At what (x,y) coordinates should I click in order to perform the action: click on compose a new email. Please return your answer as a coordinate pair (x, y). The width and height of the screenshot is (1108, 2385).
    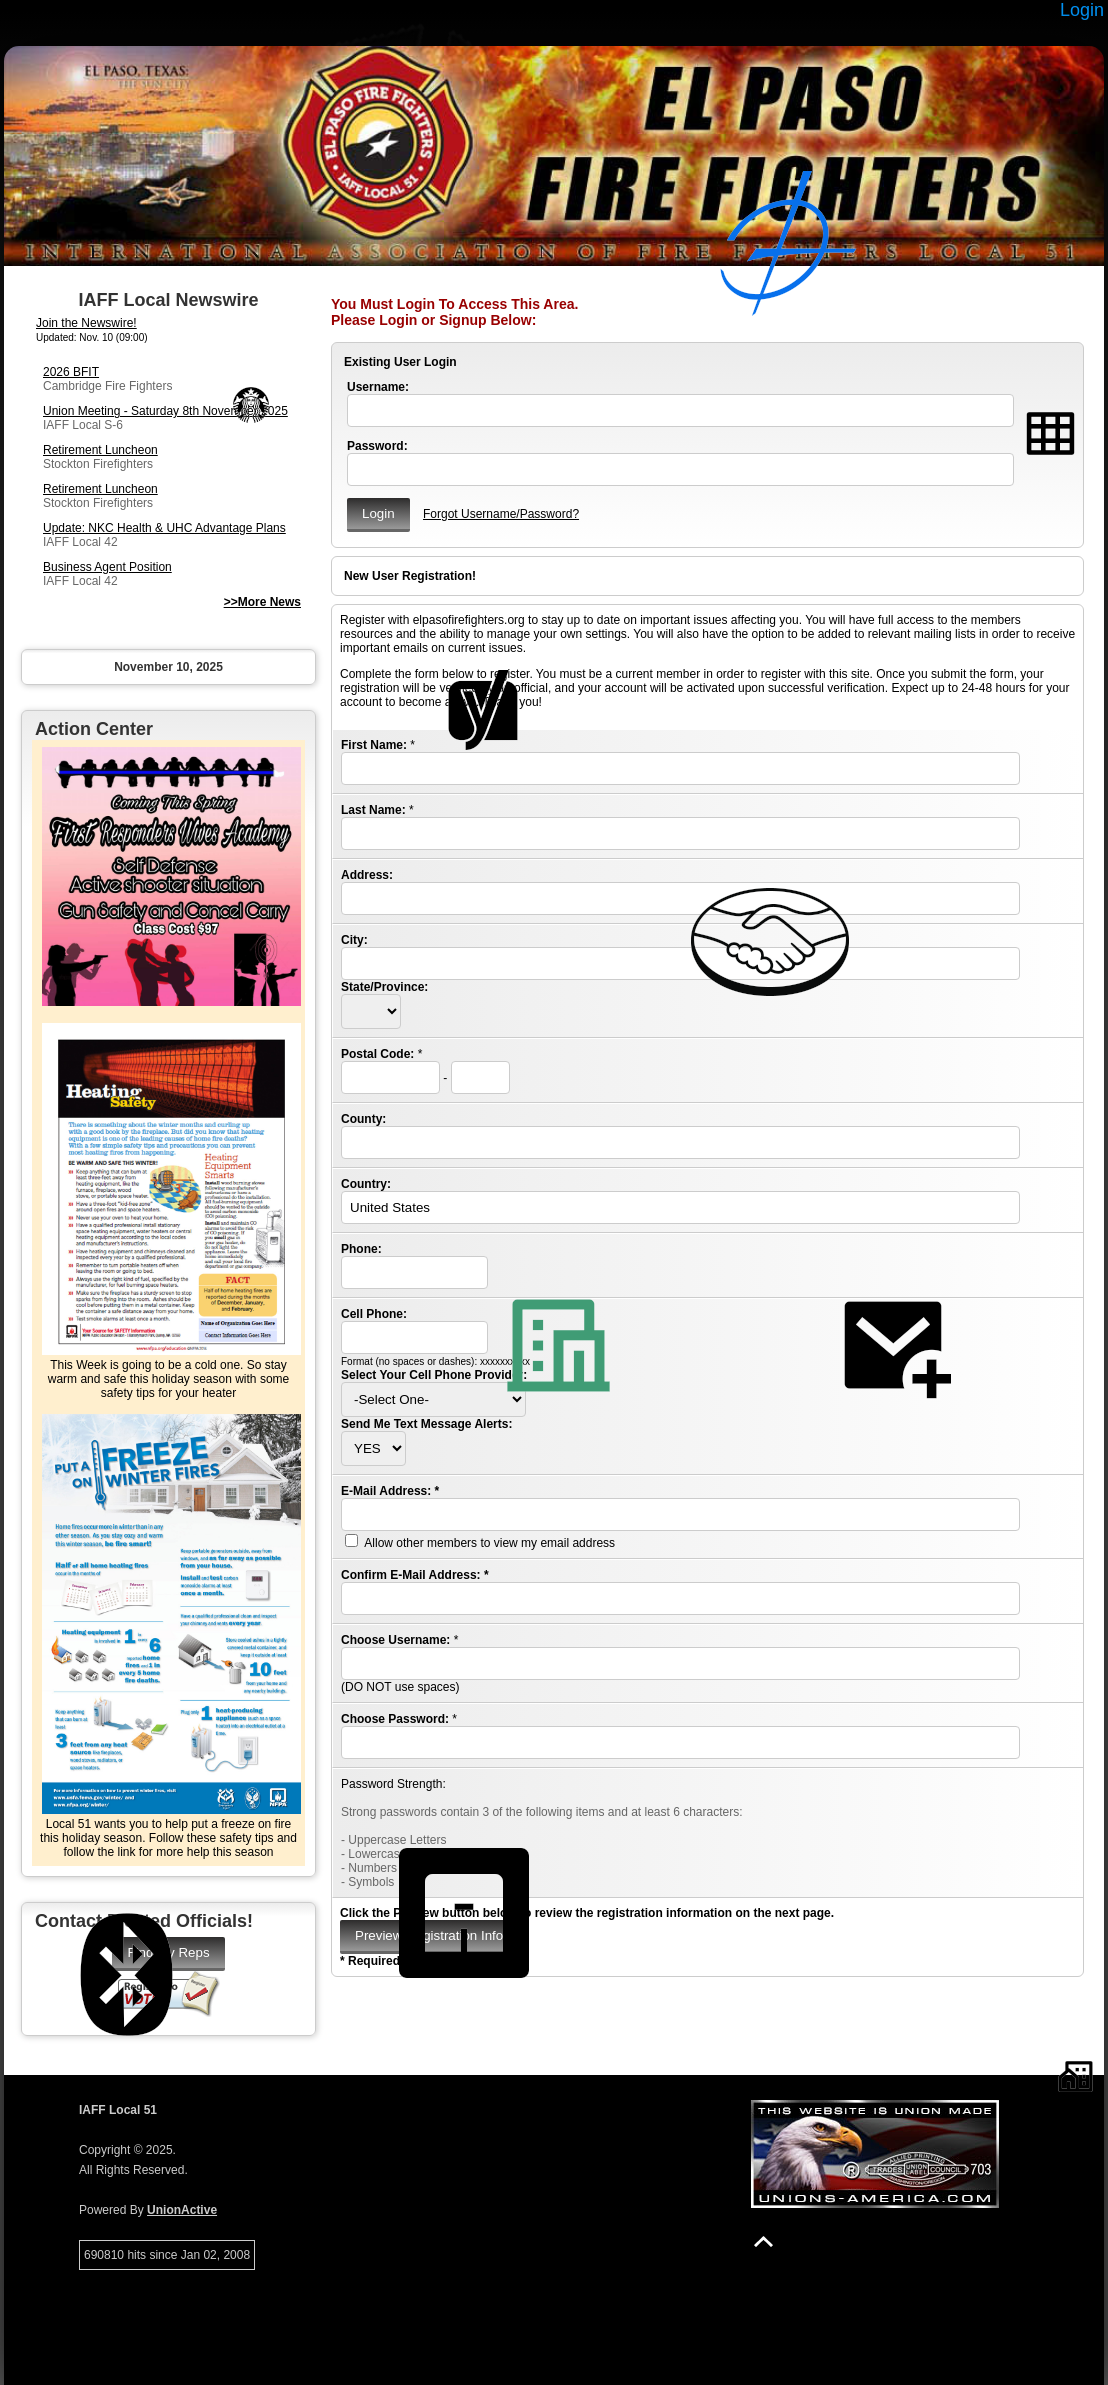
    Looking at the image, I should click on (893, 1345).